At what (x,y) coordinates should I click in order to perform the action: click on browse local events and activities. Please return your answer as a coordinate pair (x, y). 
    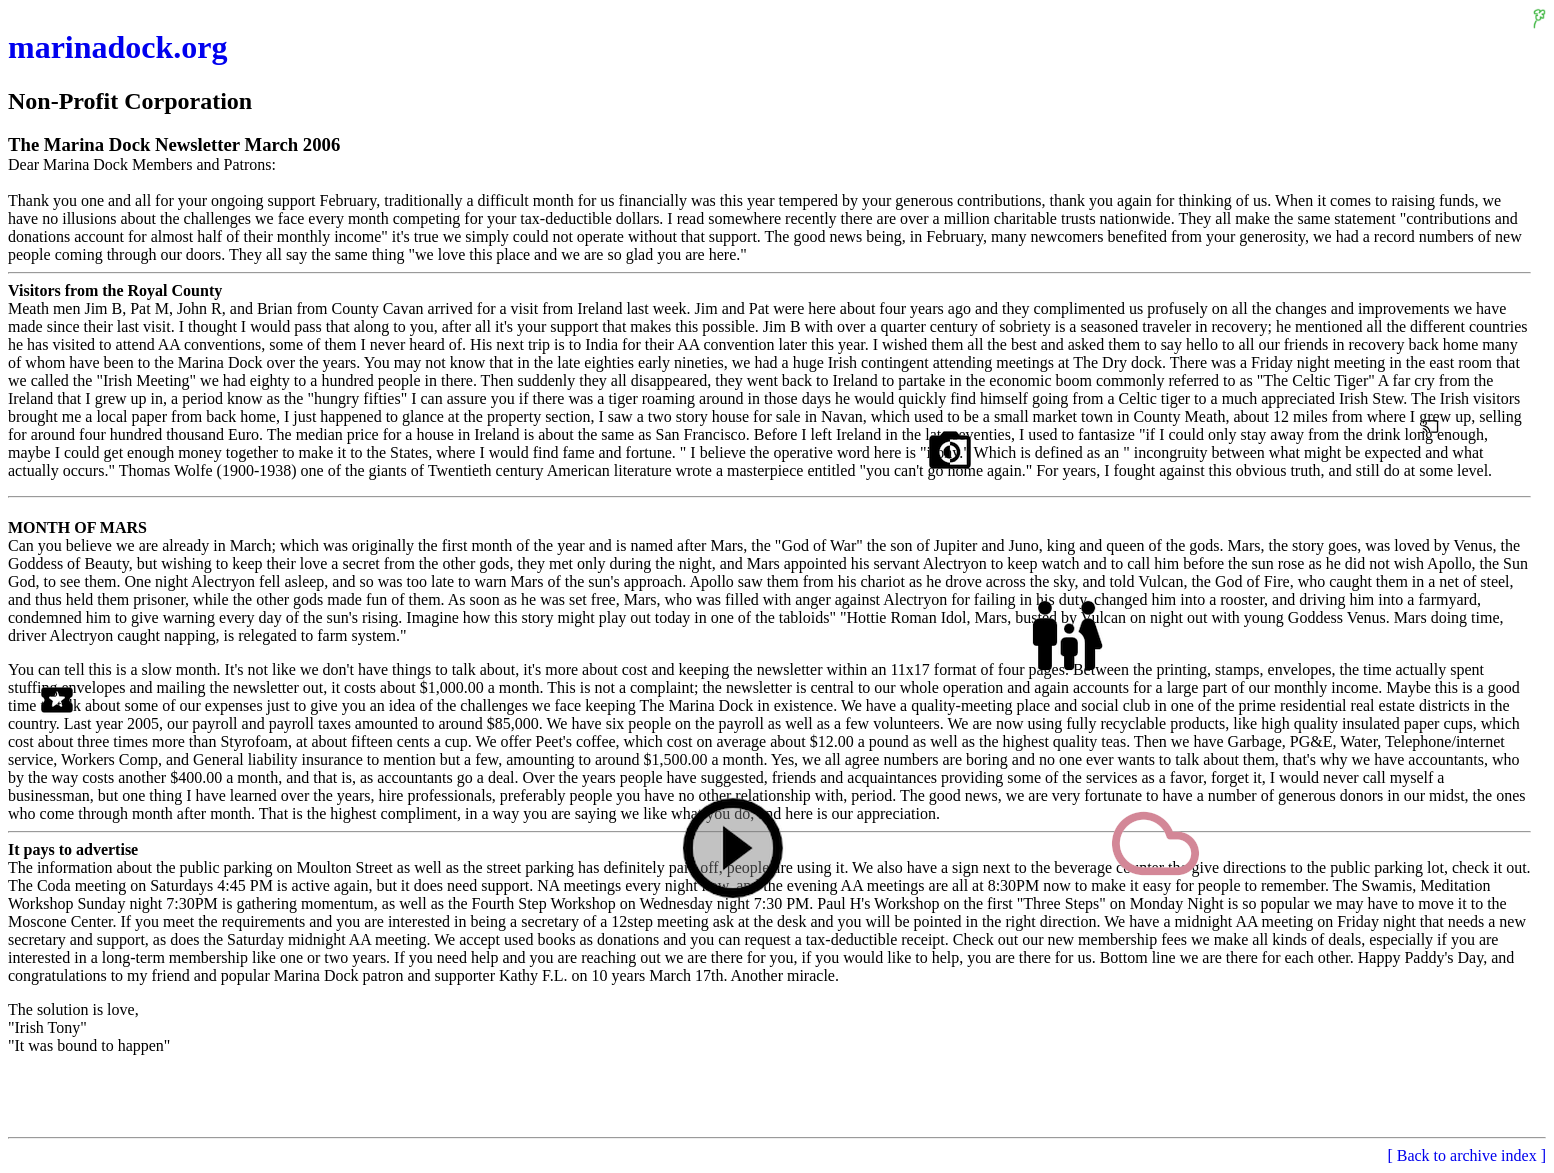
    Looking at the image, I should click on (57, 700).